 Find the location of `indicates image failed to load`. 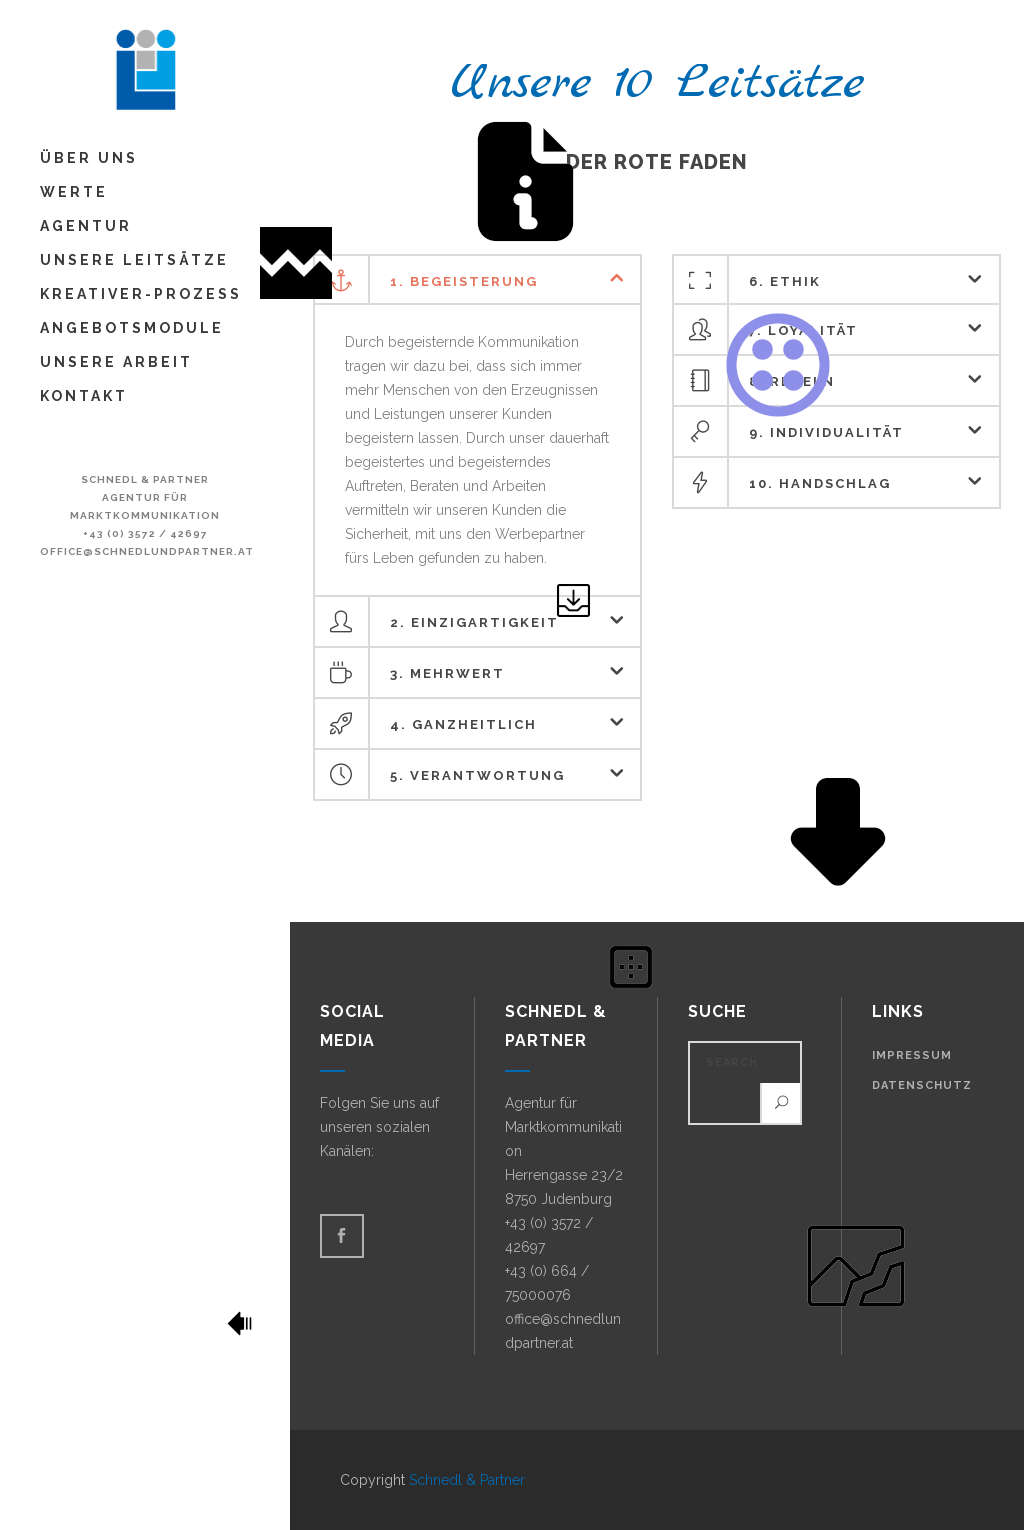

indicates image failed to load is located at coordinates (296, 263).